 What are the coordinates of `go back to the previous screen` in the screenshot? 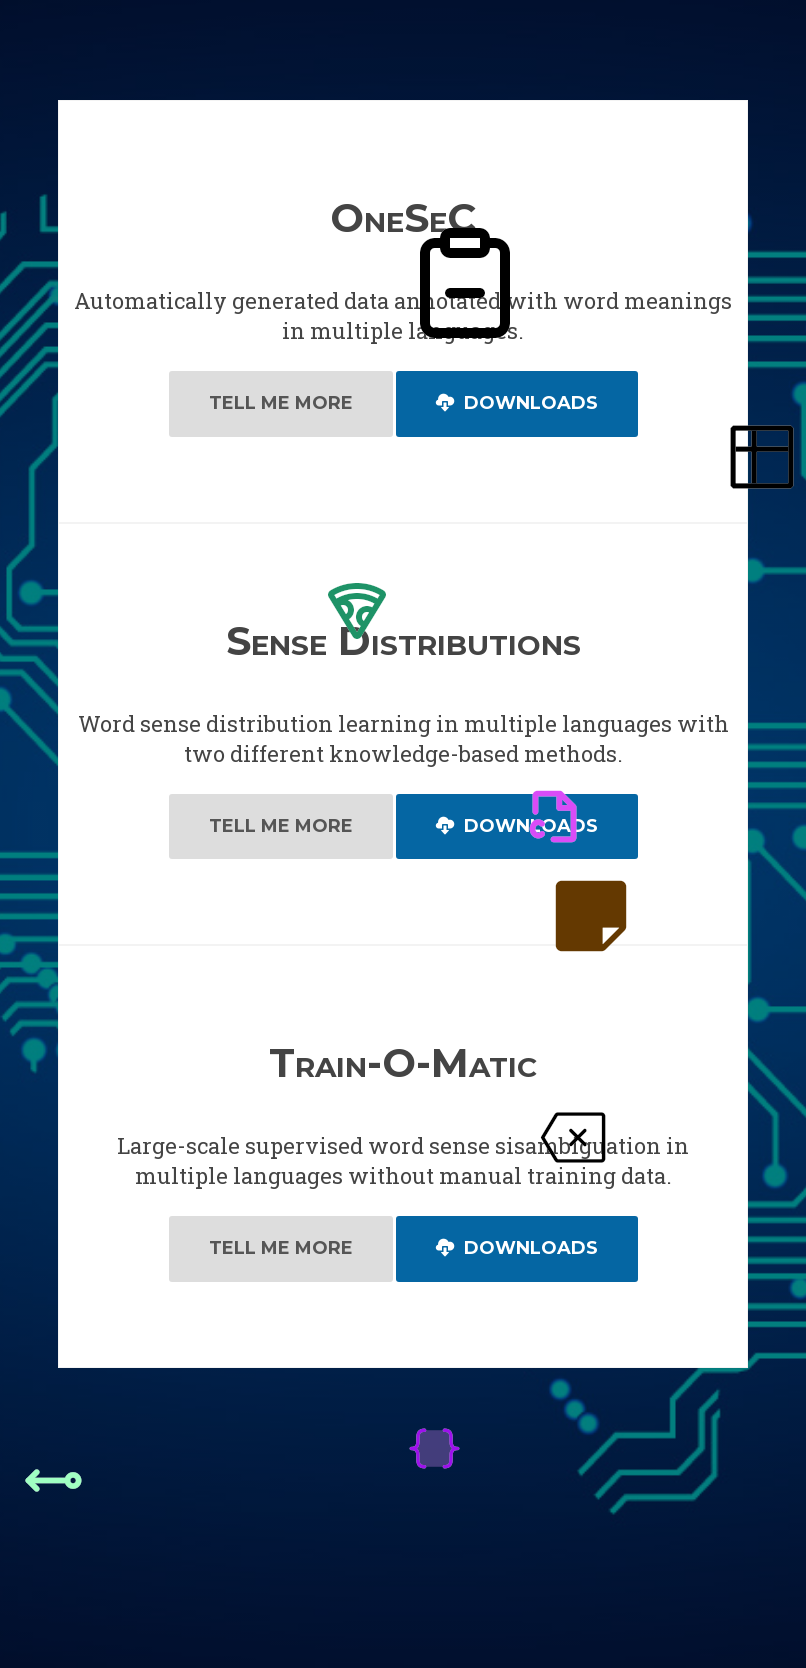 It's located at (53, 1480).